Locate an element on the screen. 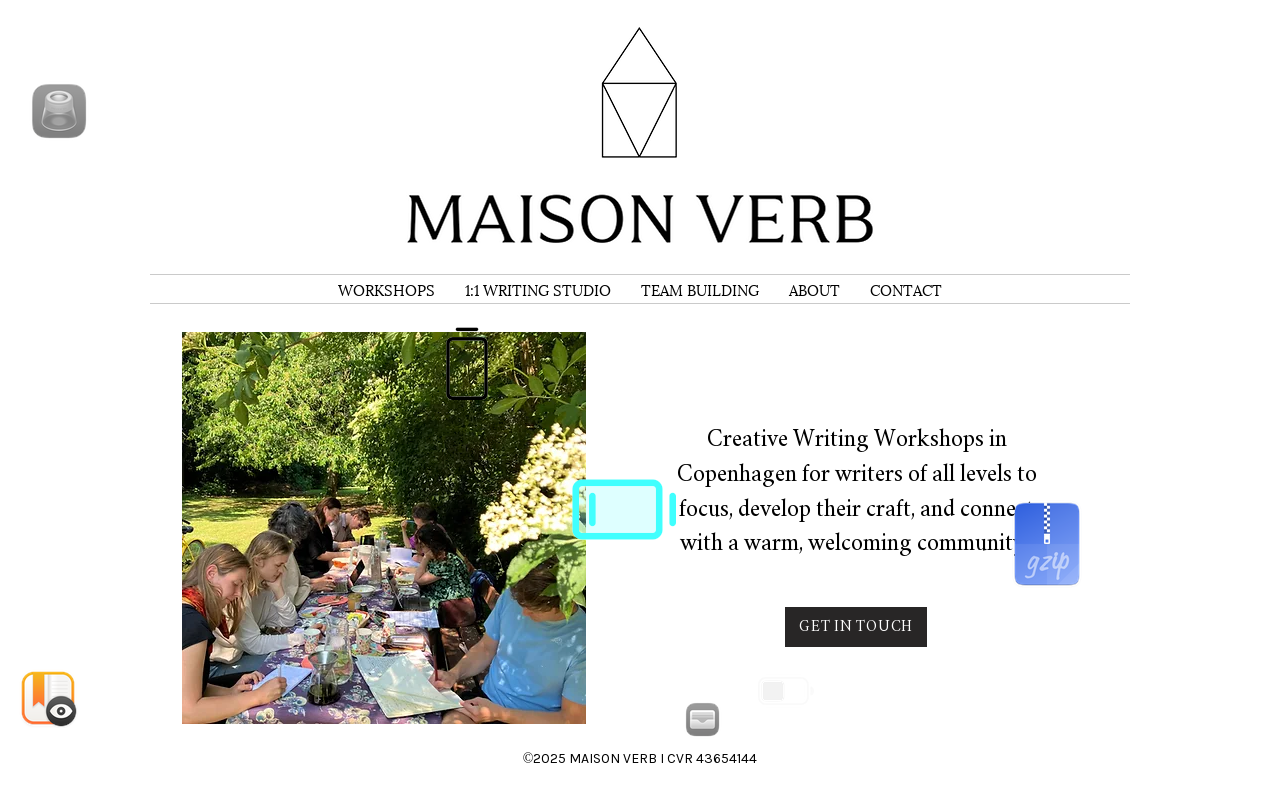 This screenshot has width=1280, height=793. indicates battery is empty or critically low is located at coordinates (467, 365).